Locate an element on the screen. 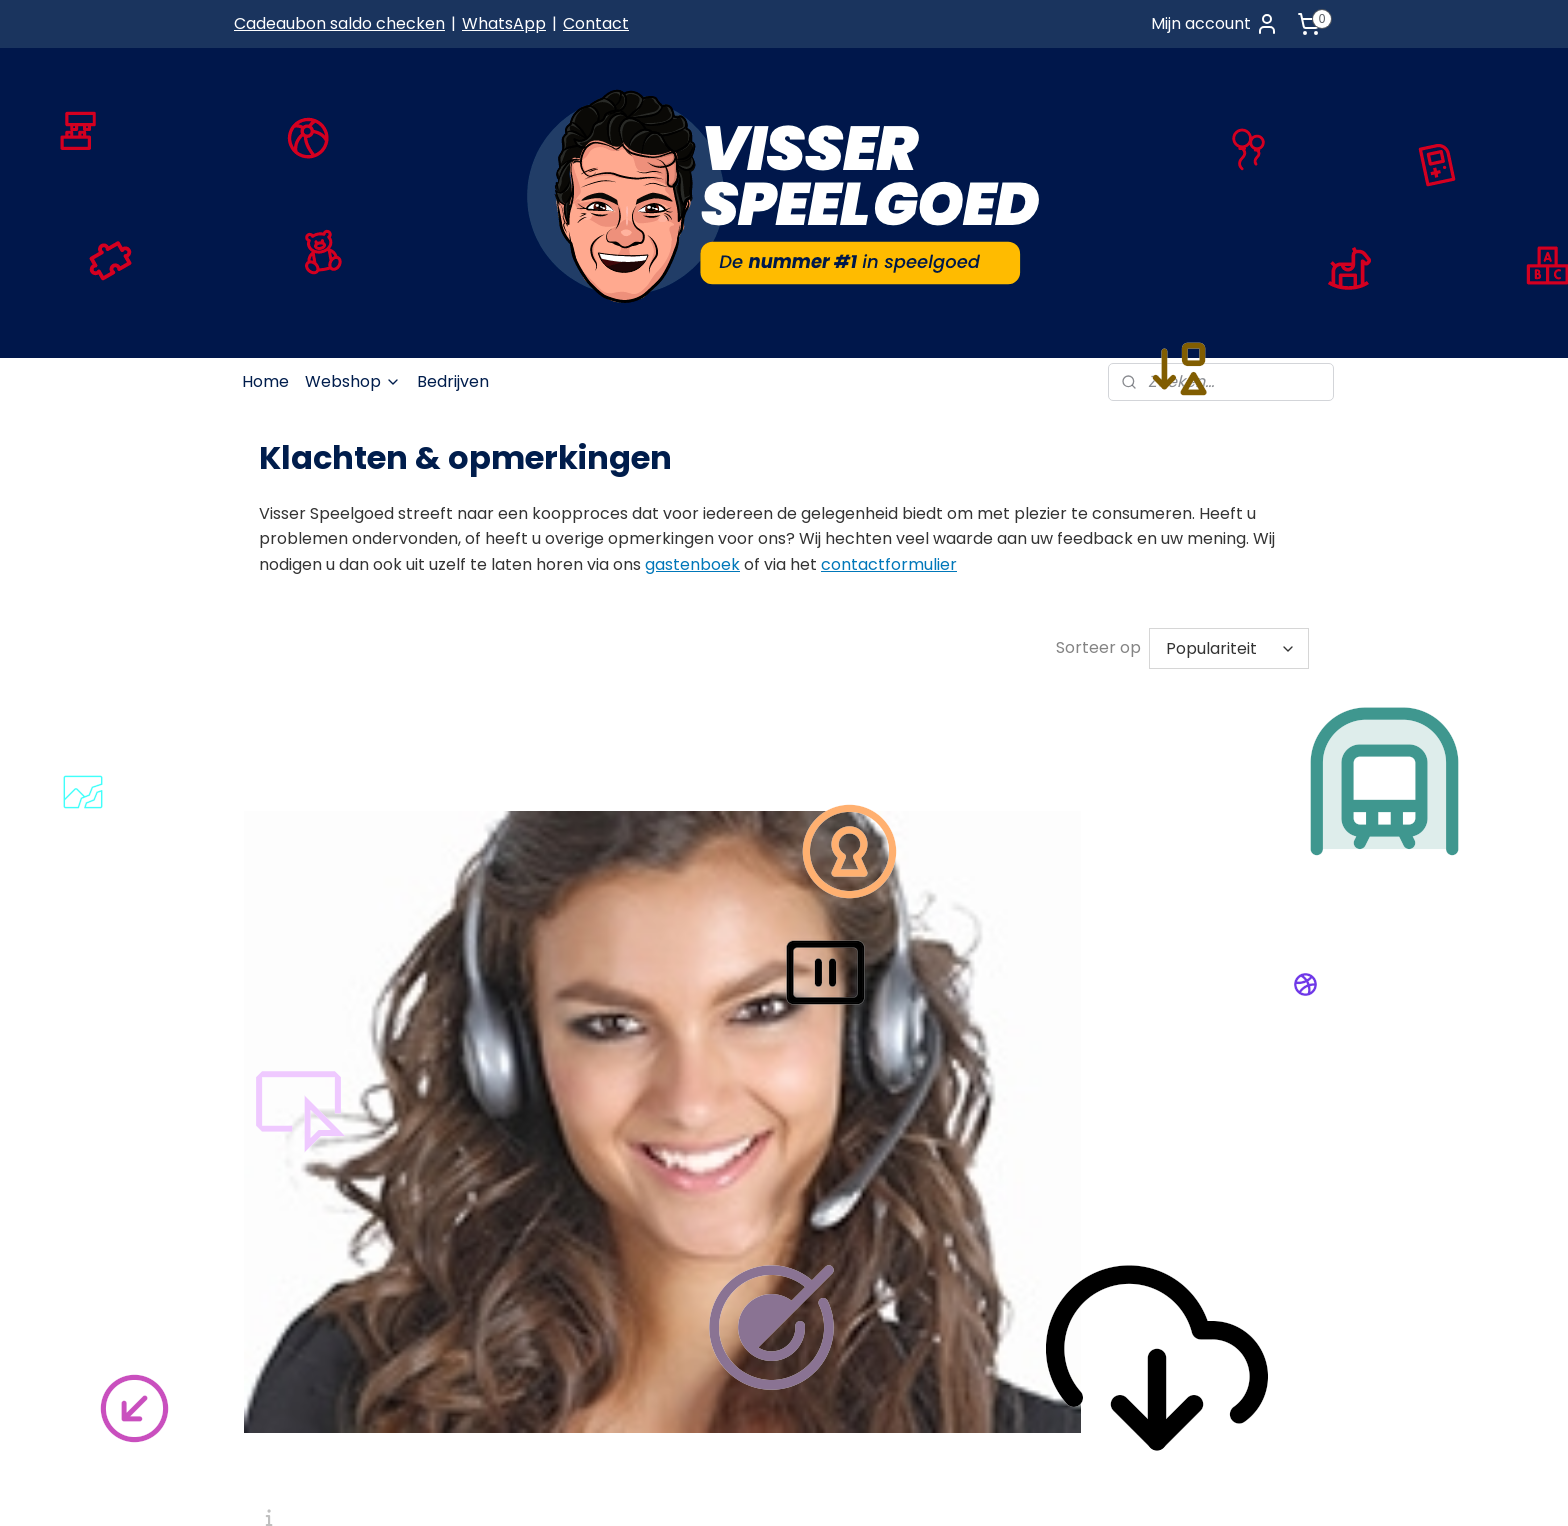  download file from cloud storage is located at coordinates (1157, 1358).